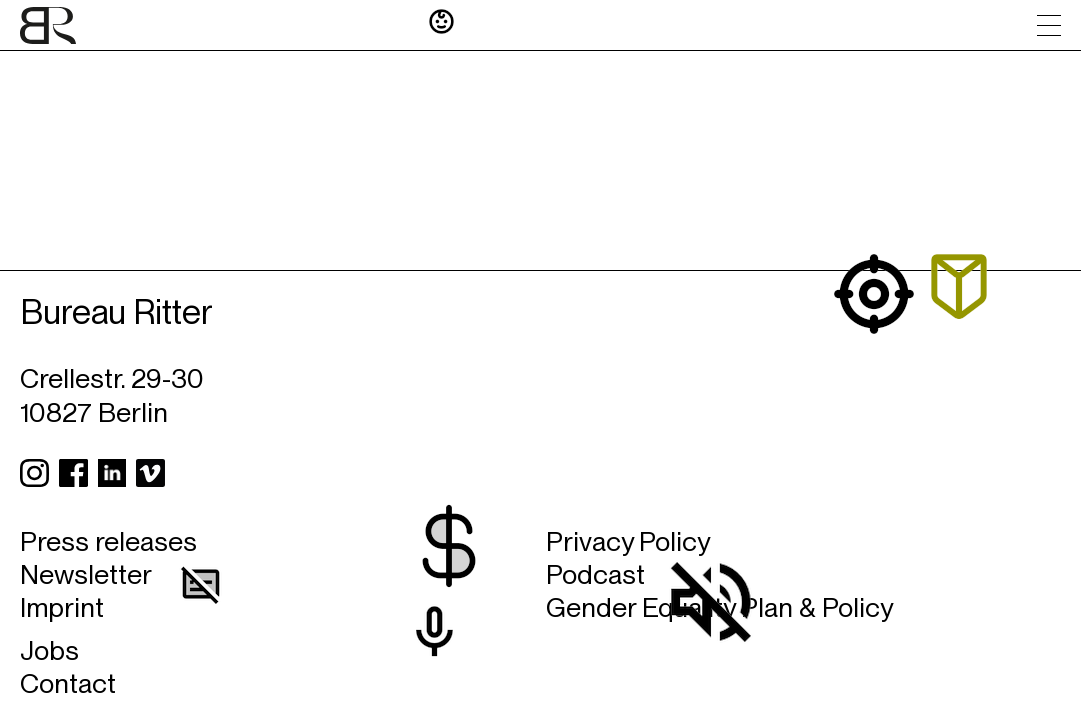 The width and height of the screenshot is (1081, 720). Describe the element at coordinates (711, 602) in the screenshot. I see `mute audio or sound` at that location.